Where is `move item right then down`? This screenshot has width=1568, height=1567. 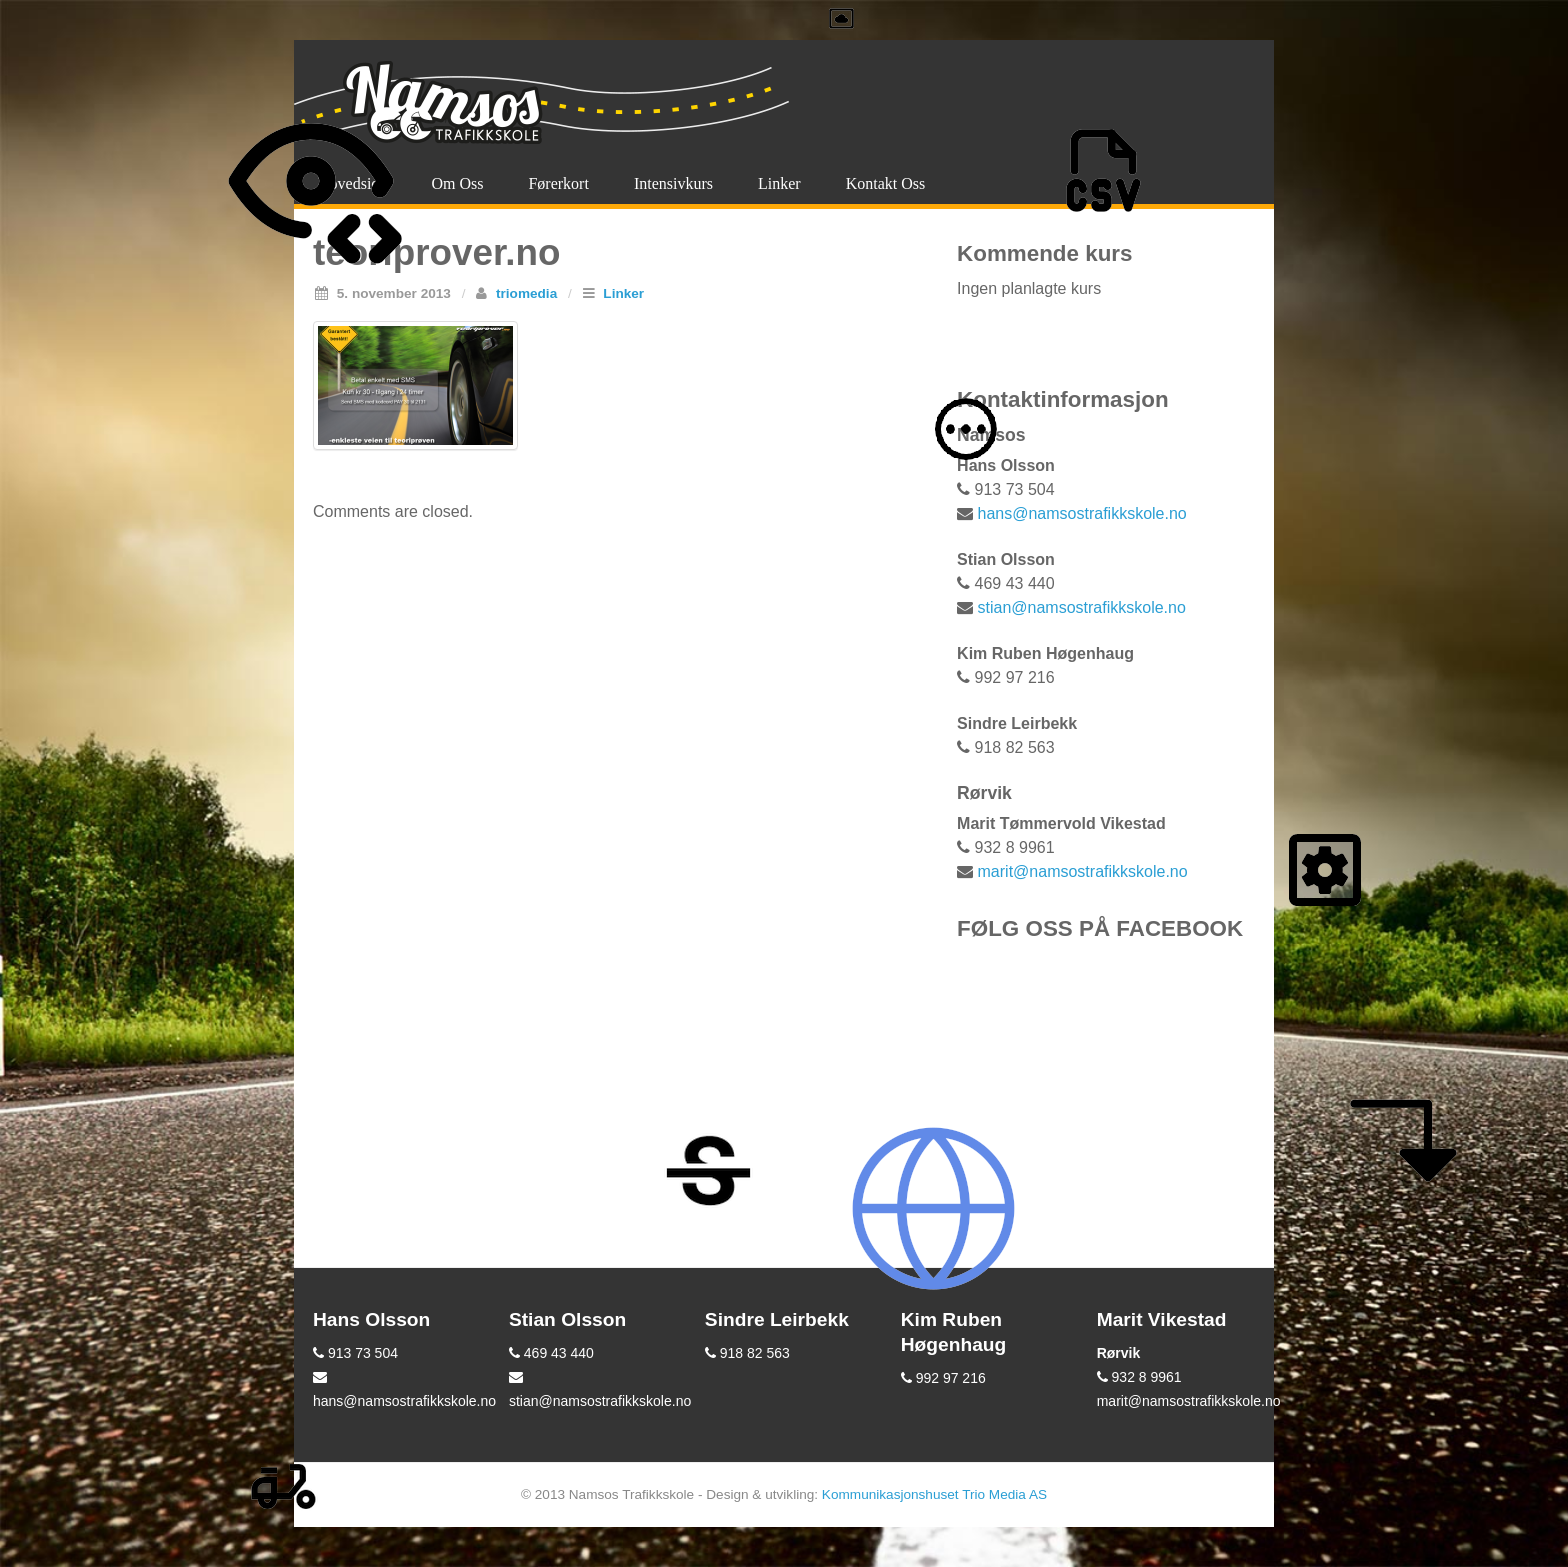 move item right then down is located at coordinates (1403, 1136).